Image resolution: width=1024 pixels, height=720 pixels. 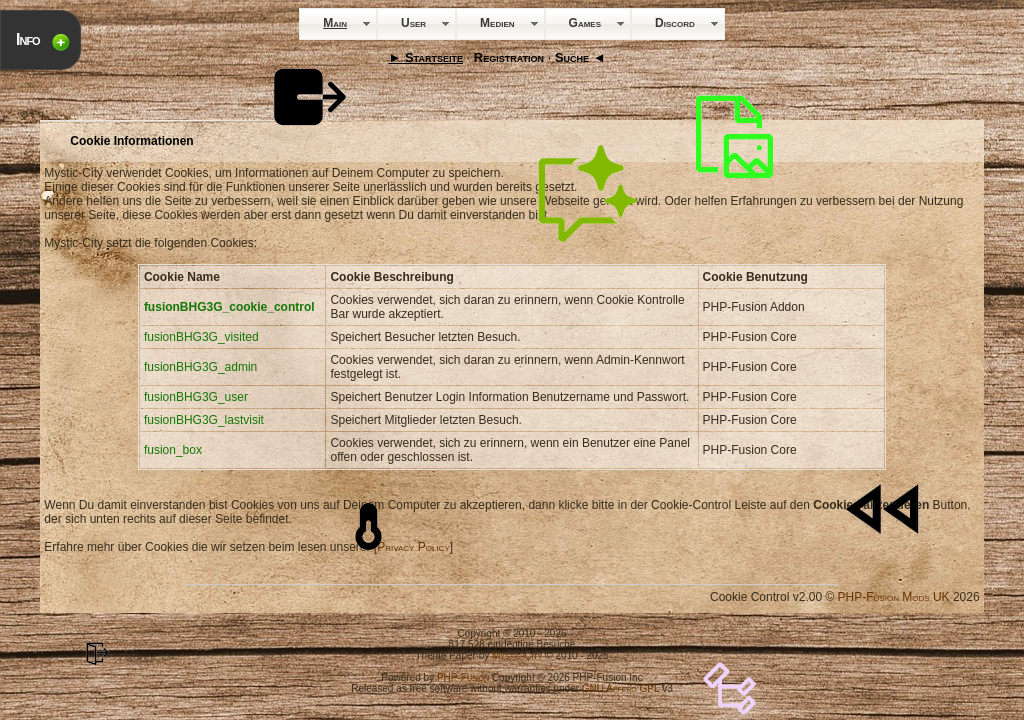 I want to click on indicates moderate or medium temperature, so click(x=368, y=526).